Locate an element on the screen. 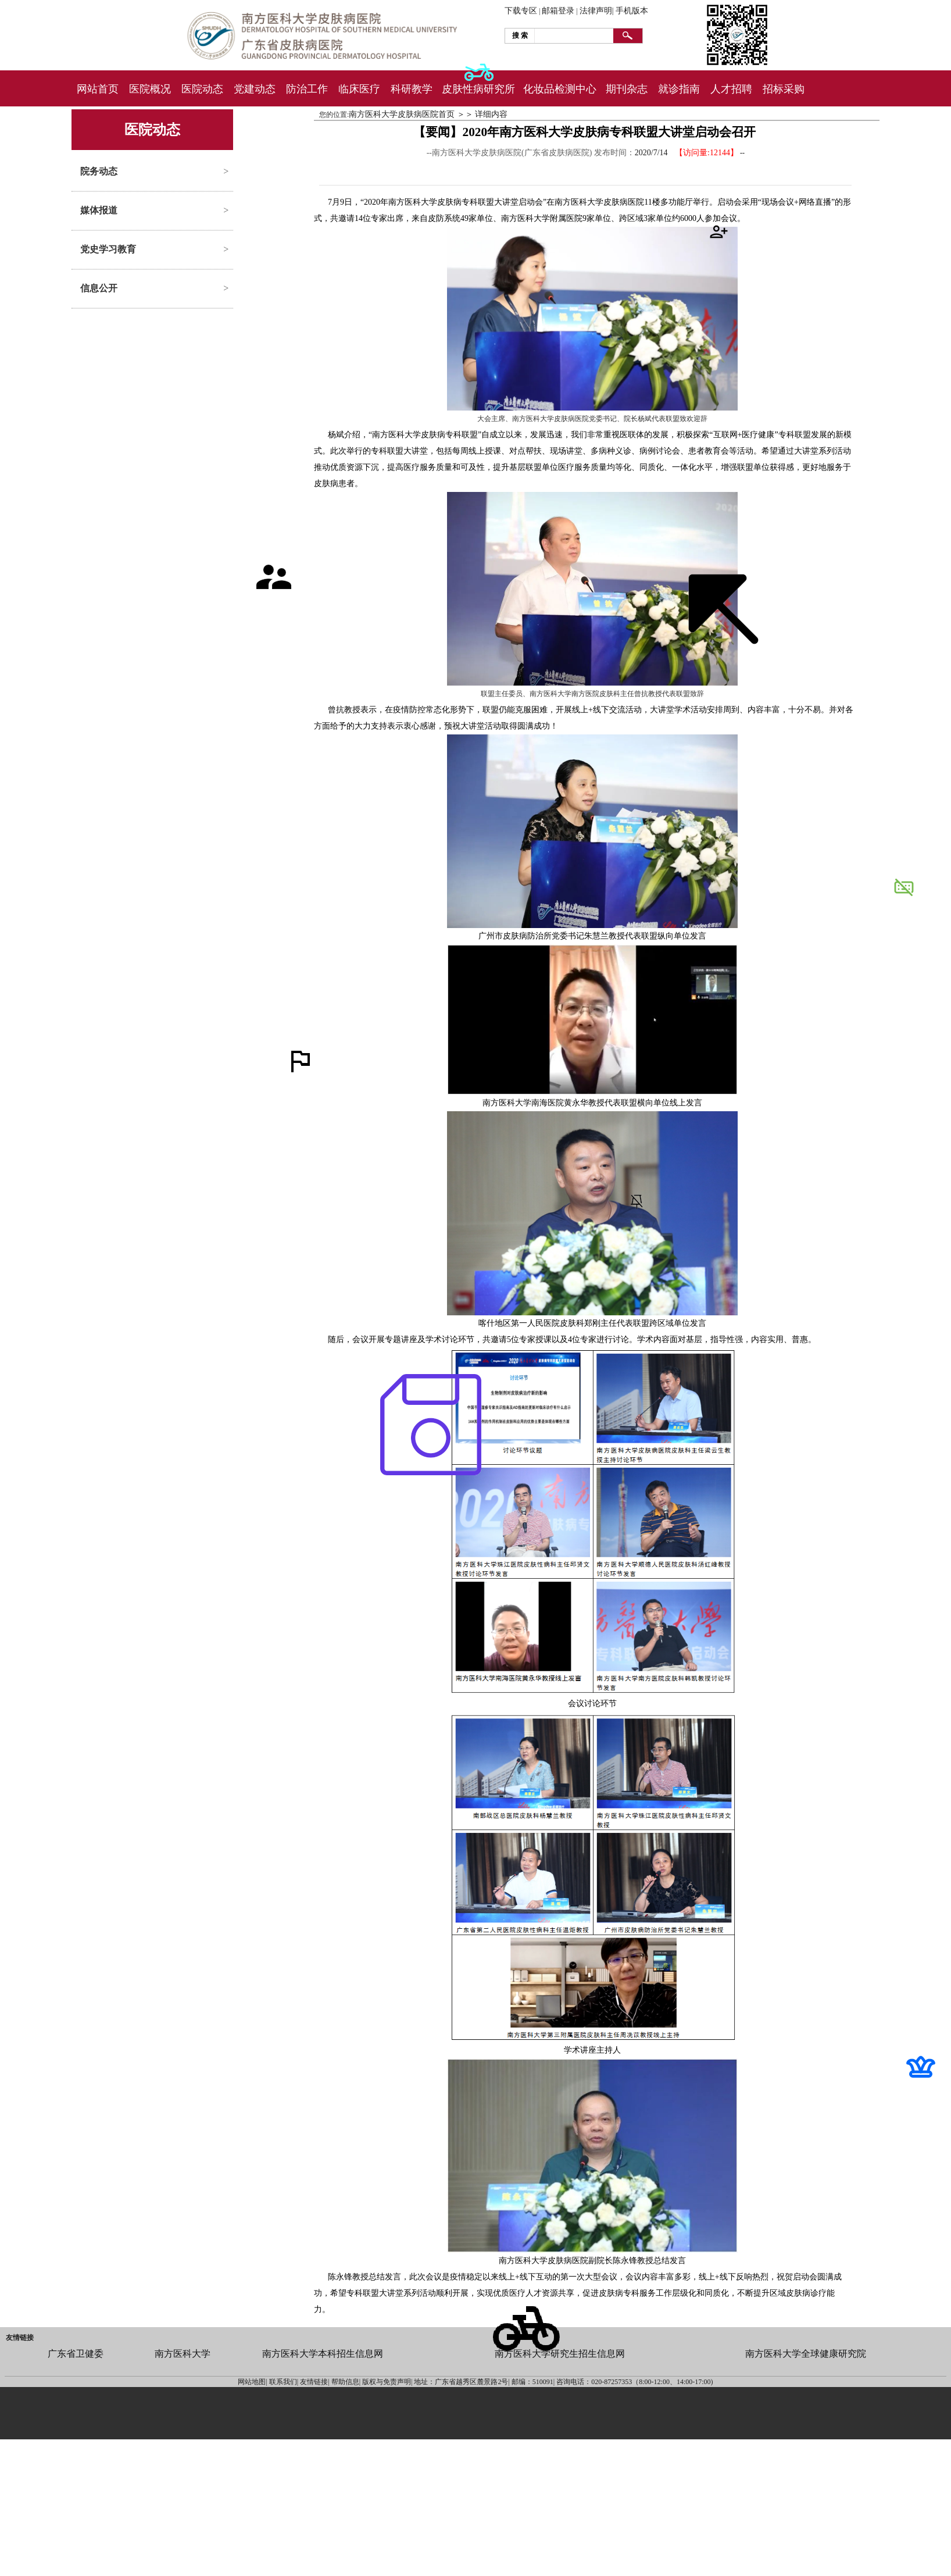  select motorcycle as vehicle type is located at coordinates (479, 73).